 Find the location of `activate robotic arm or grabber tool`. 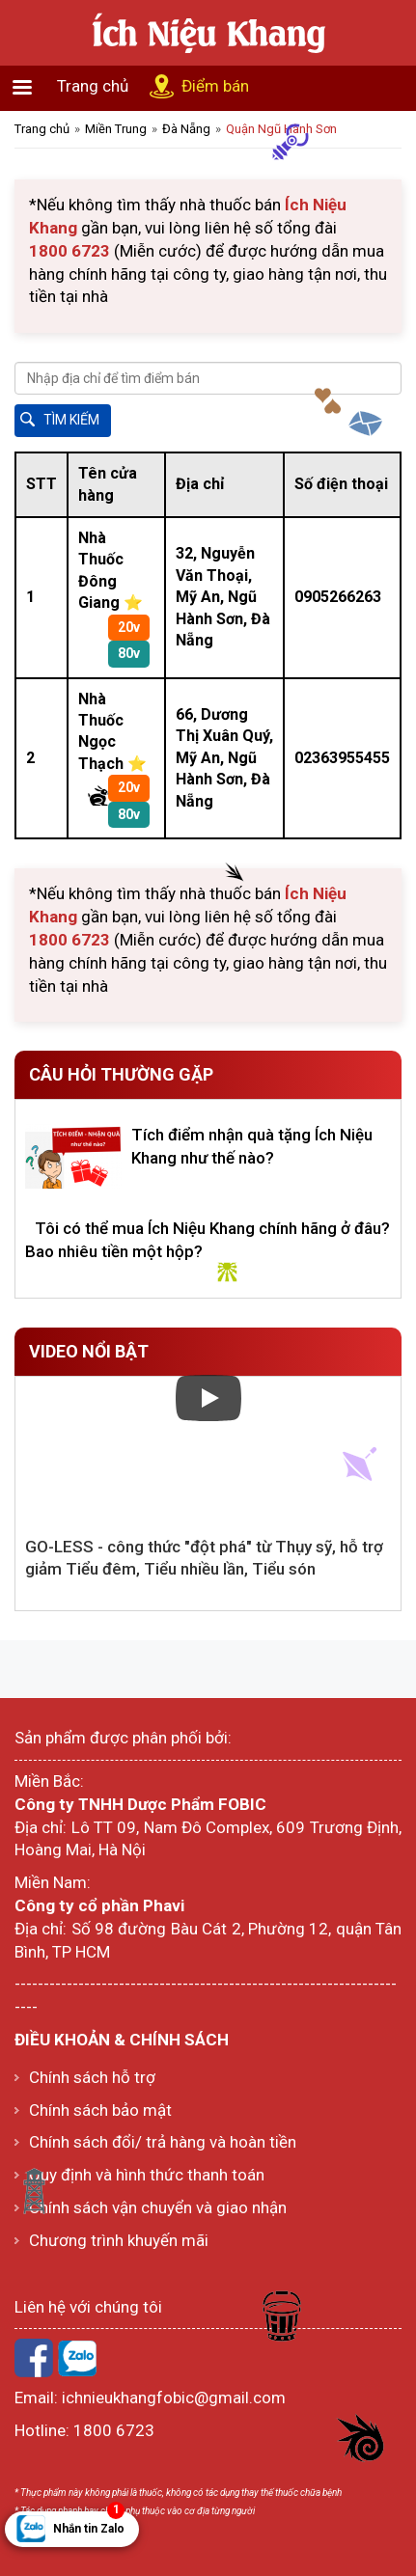

activate robotic arm or grabber tool is located at coordinates (291, 140).